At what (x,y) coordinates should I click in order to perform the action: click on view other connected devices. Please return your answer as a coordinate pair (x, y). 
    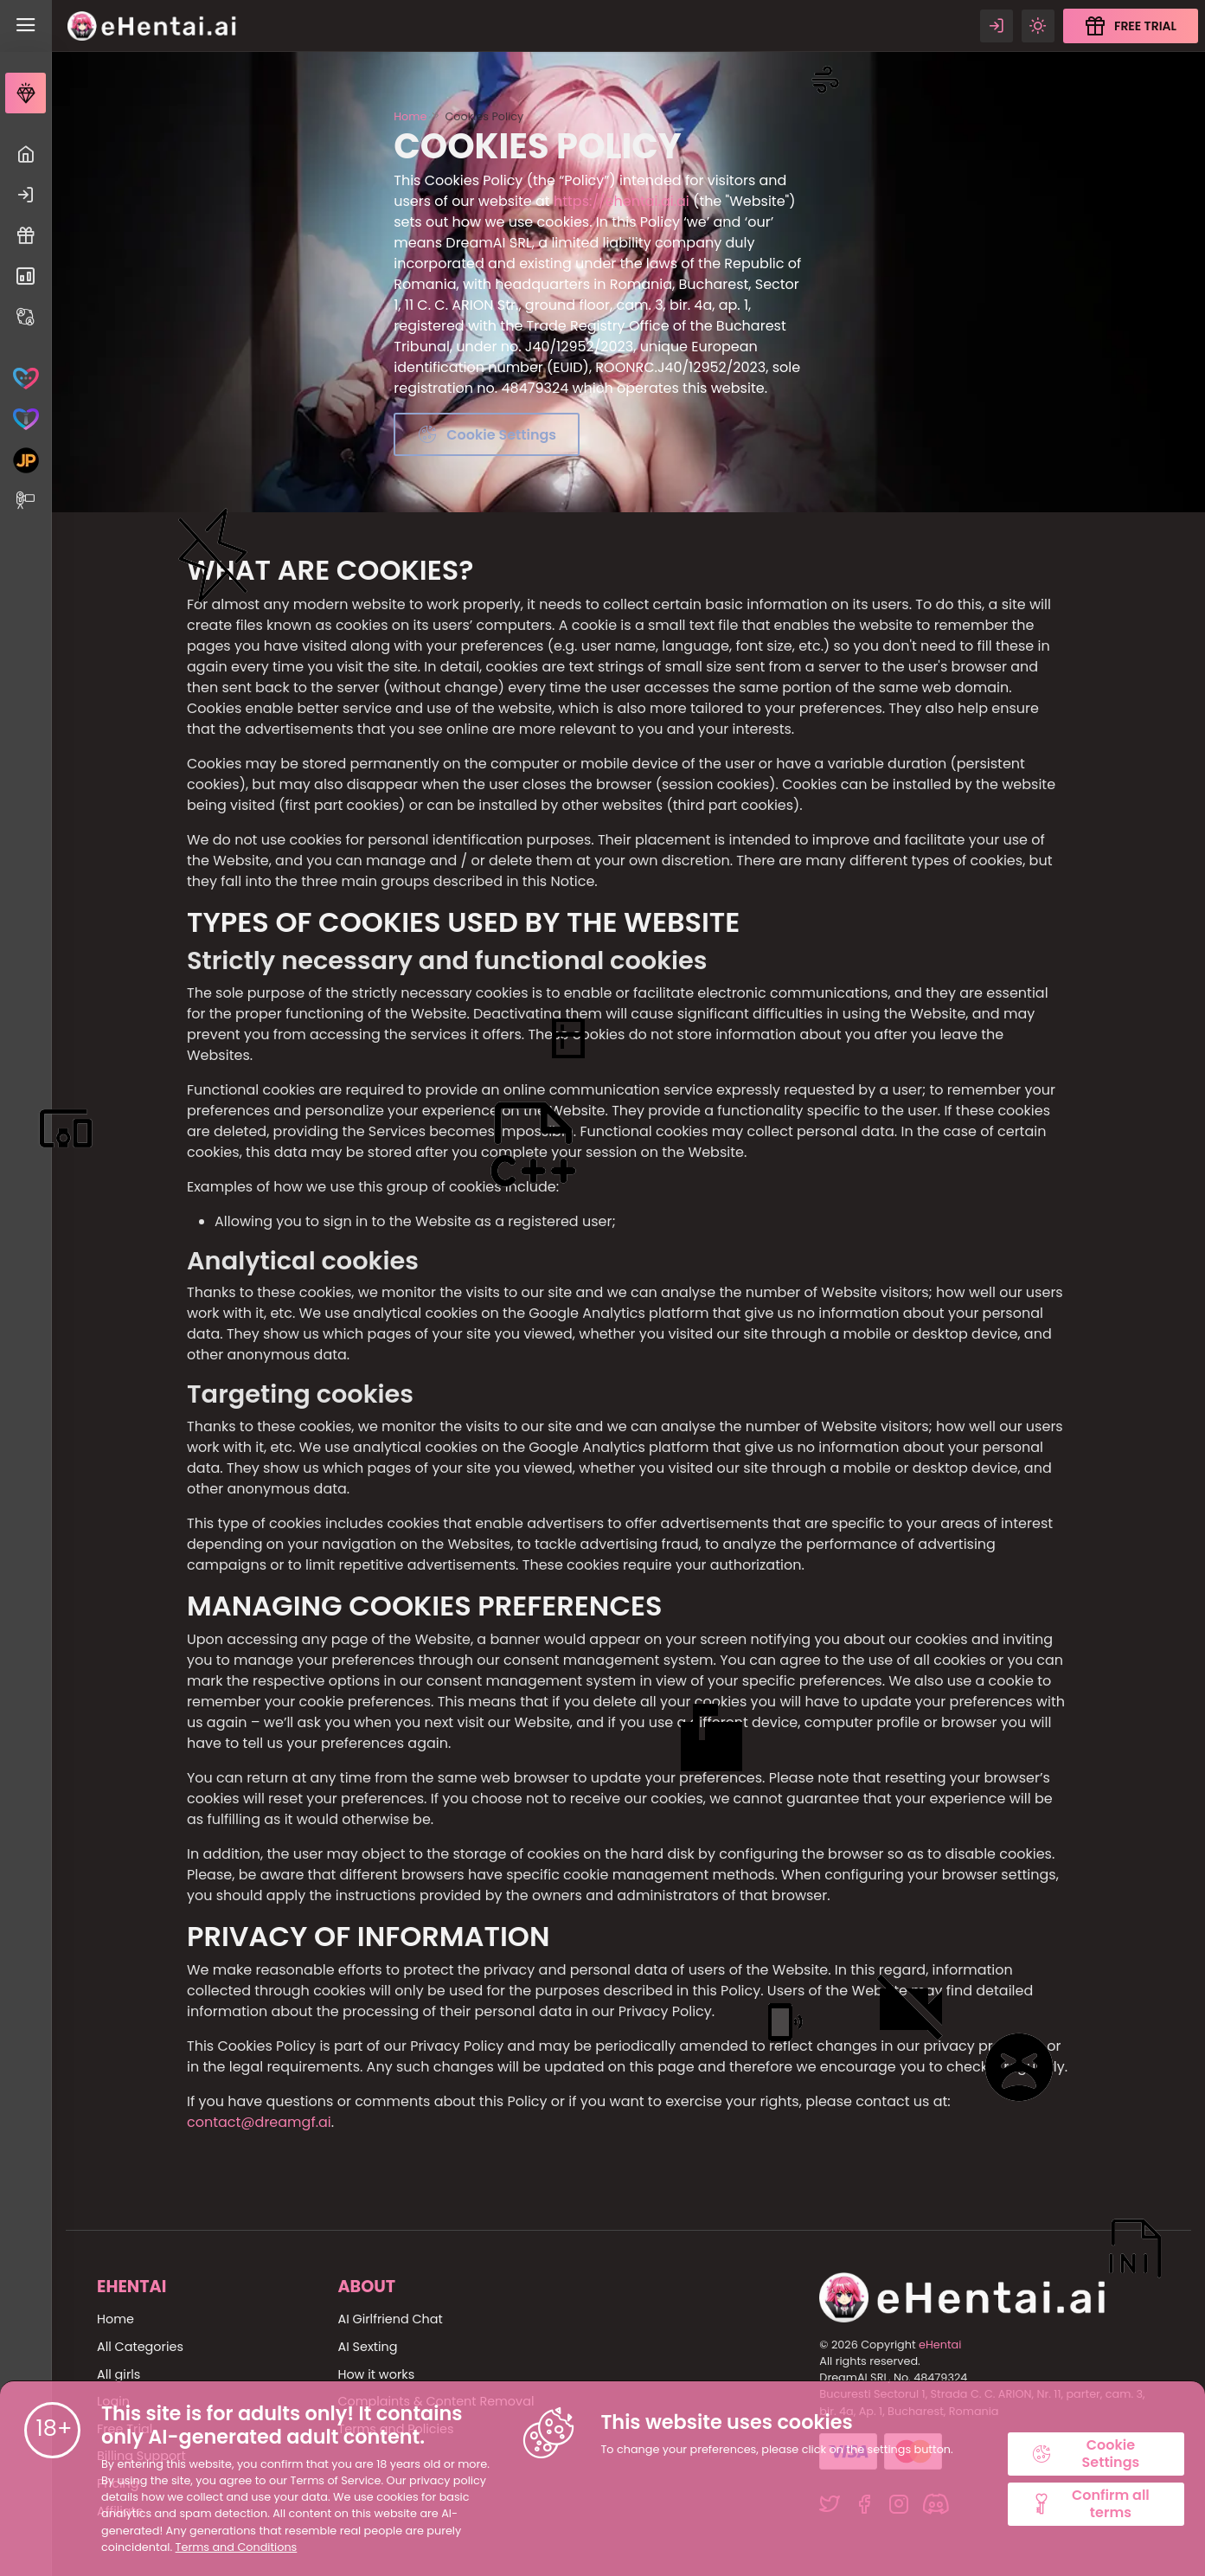
    Looking at the image, I should click on (66, 1128).